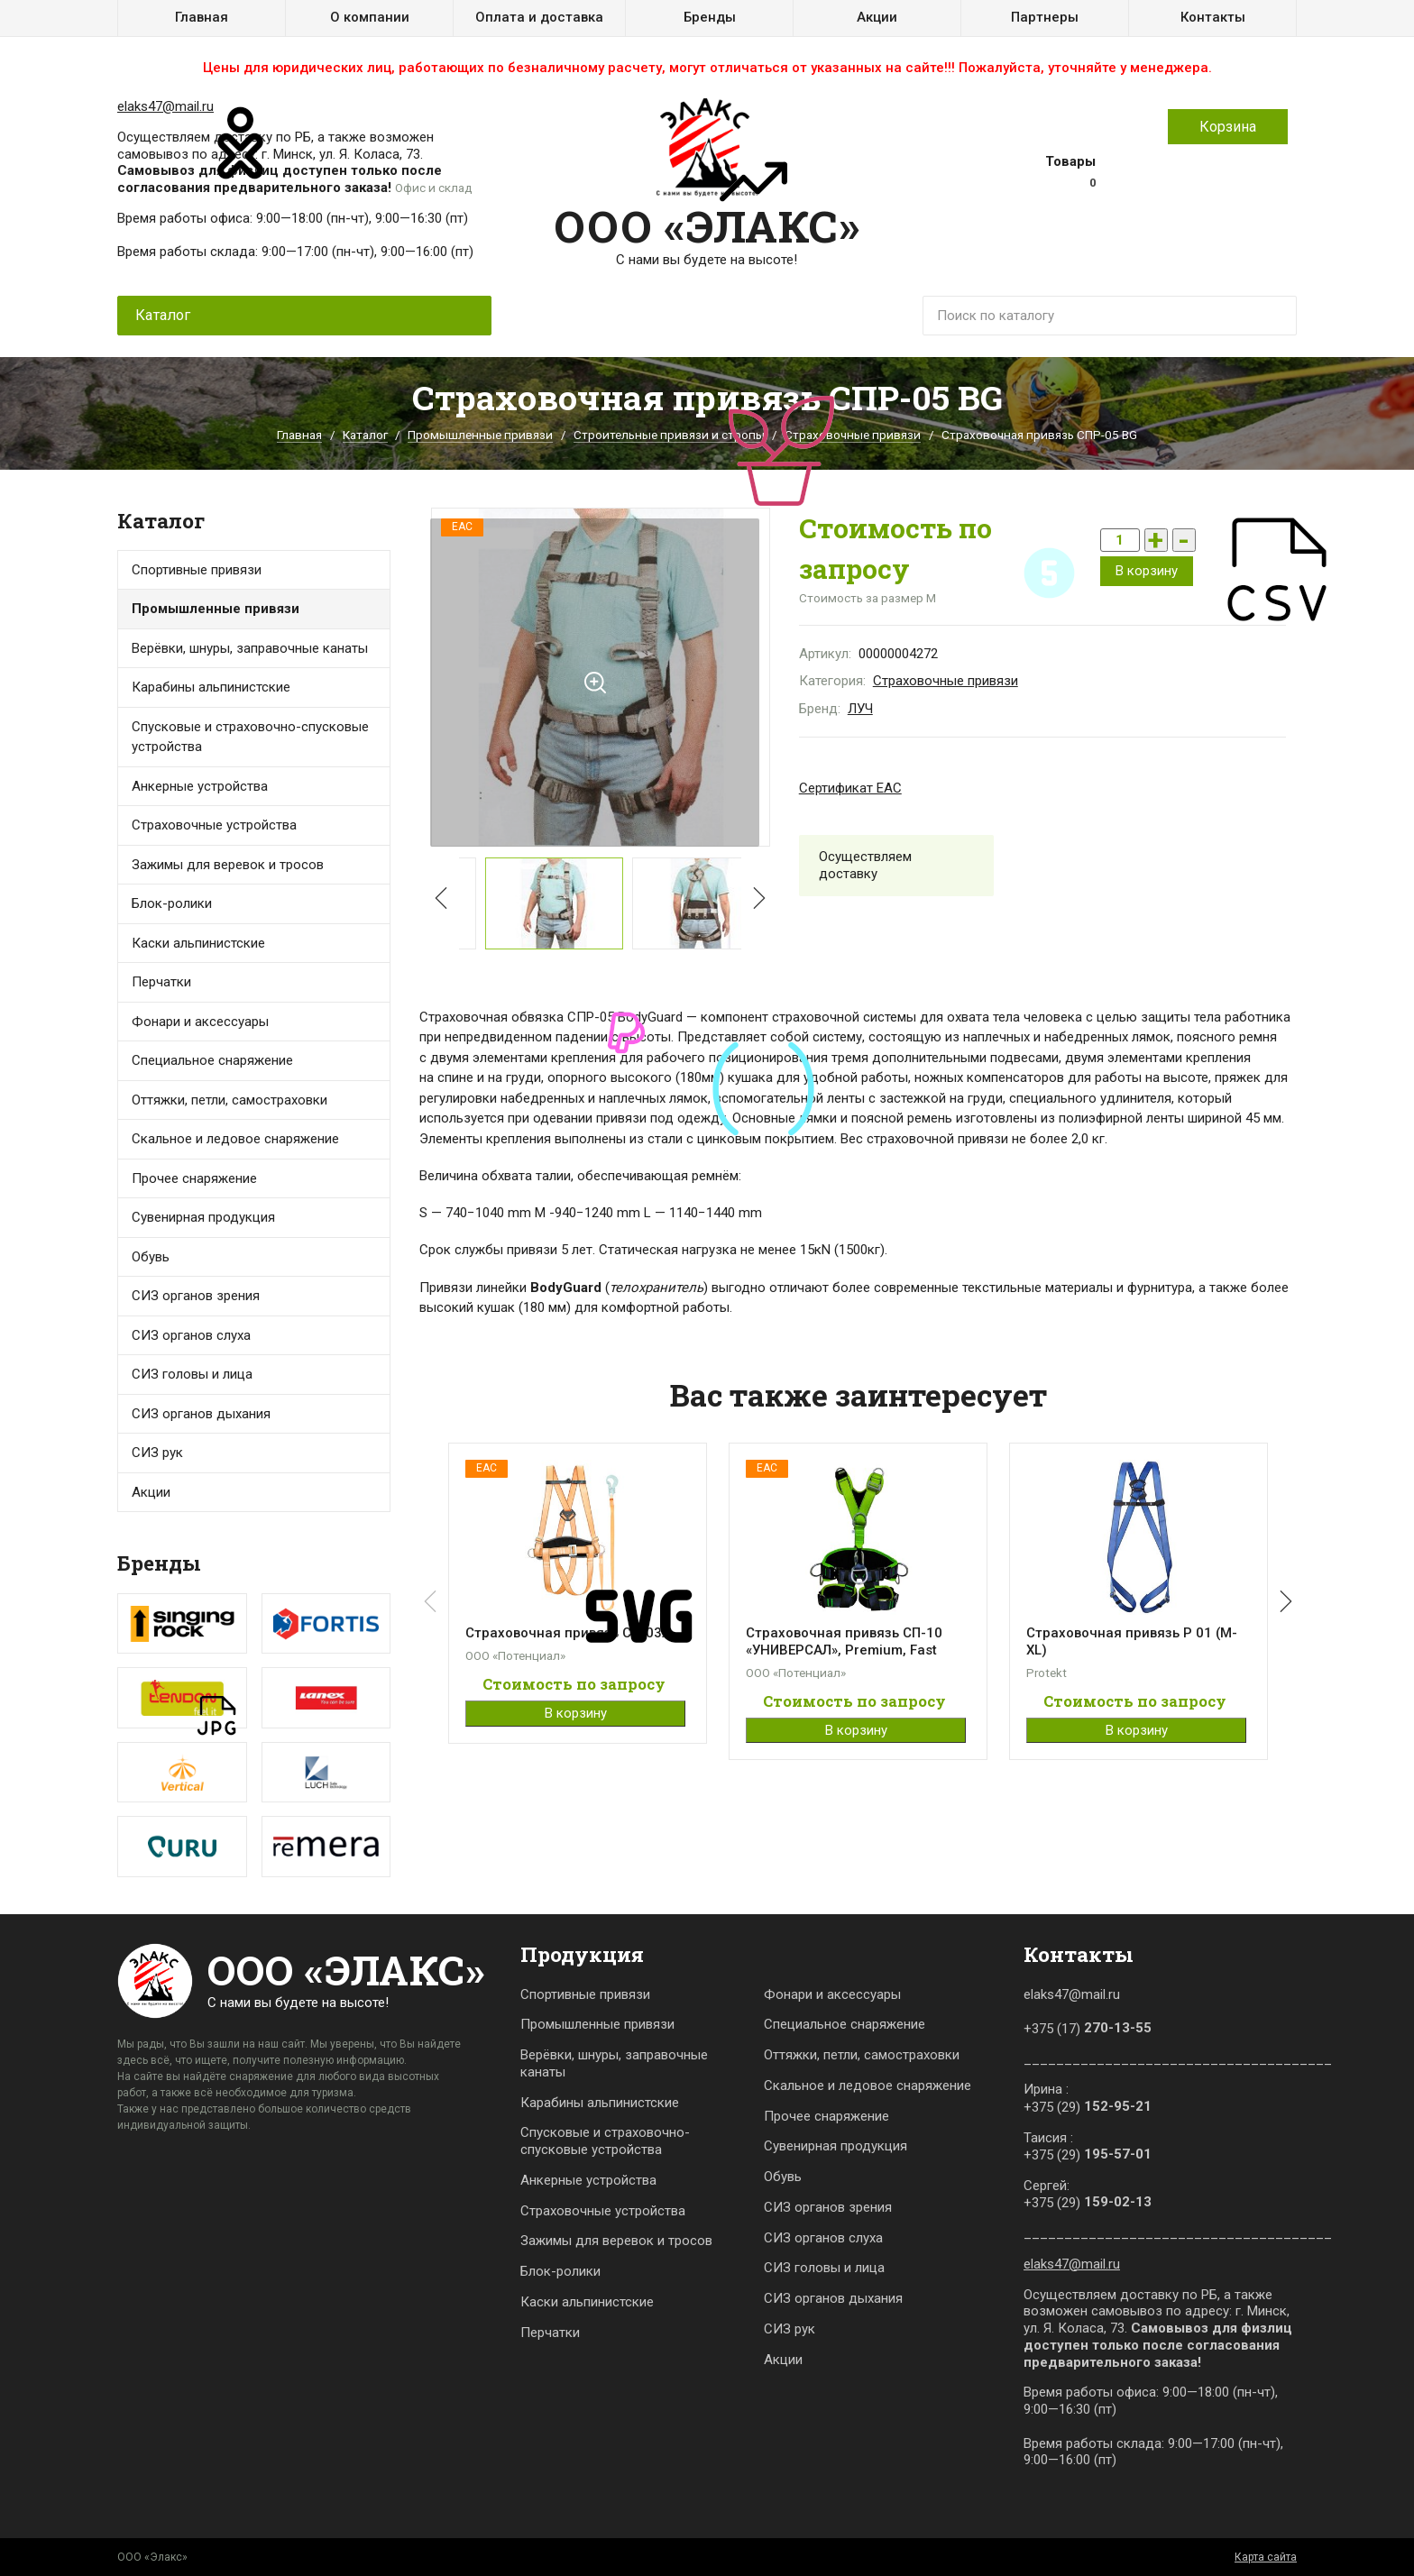 The width and height of the screenshot is (1414, 2576). What do you see at coordinates (1279, 573) in the screenshot?
I see `open or view a CSV file` at bounding box center [1279, 573].